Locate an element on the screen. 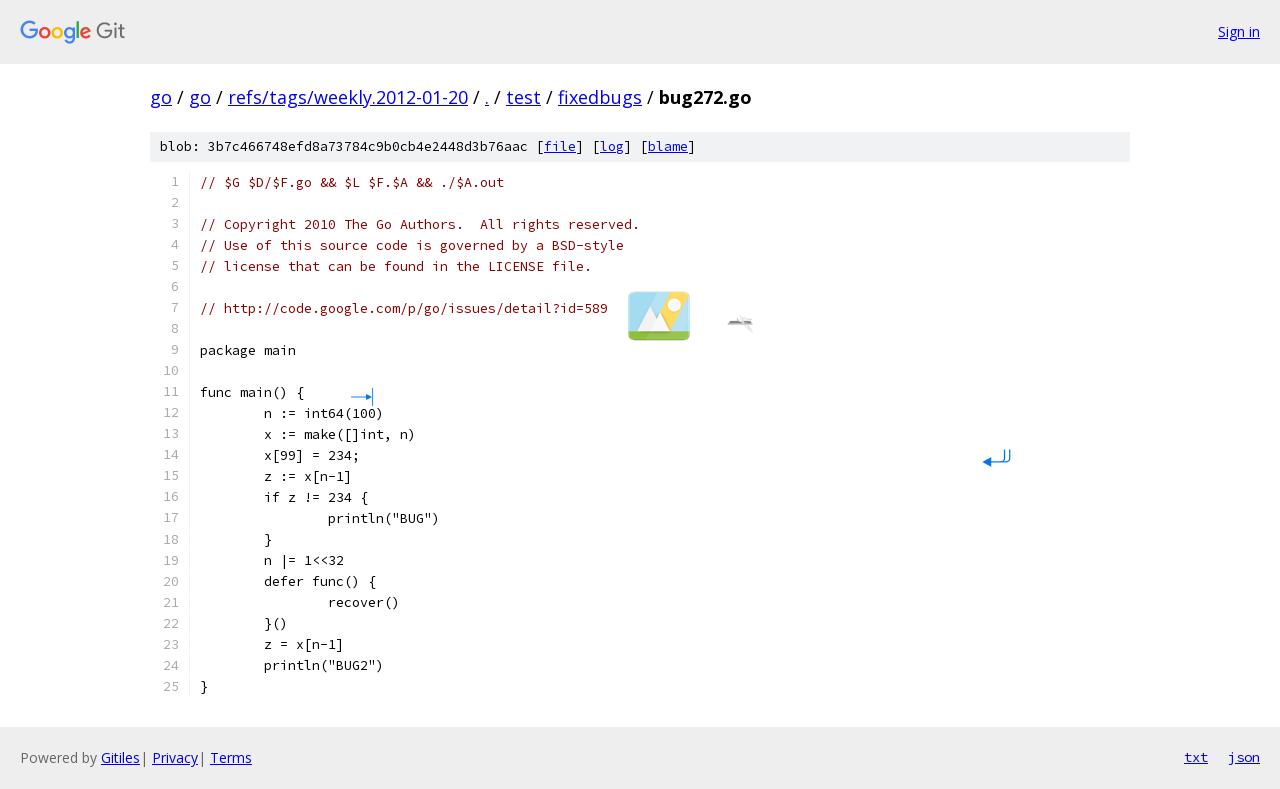 This screenshot has height=789, width=1280. open the photos app is located at coordinates (659, 316).